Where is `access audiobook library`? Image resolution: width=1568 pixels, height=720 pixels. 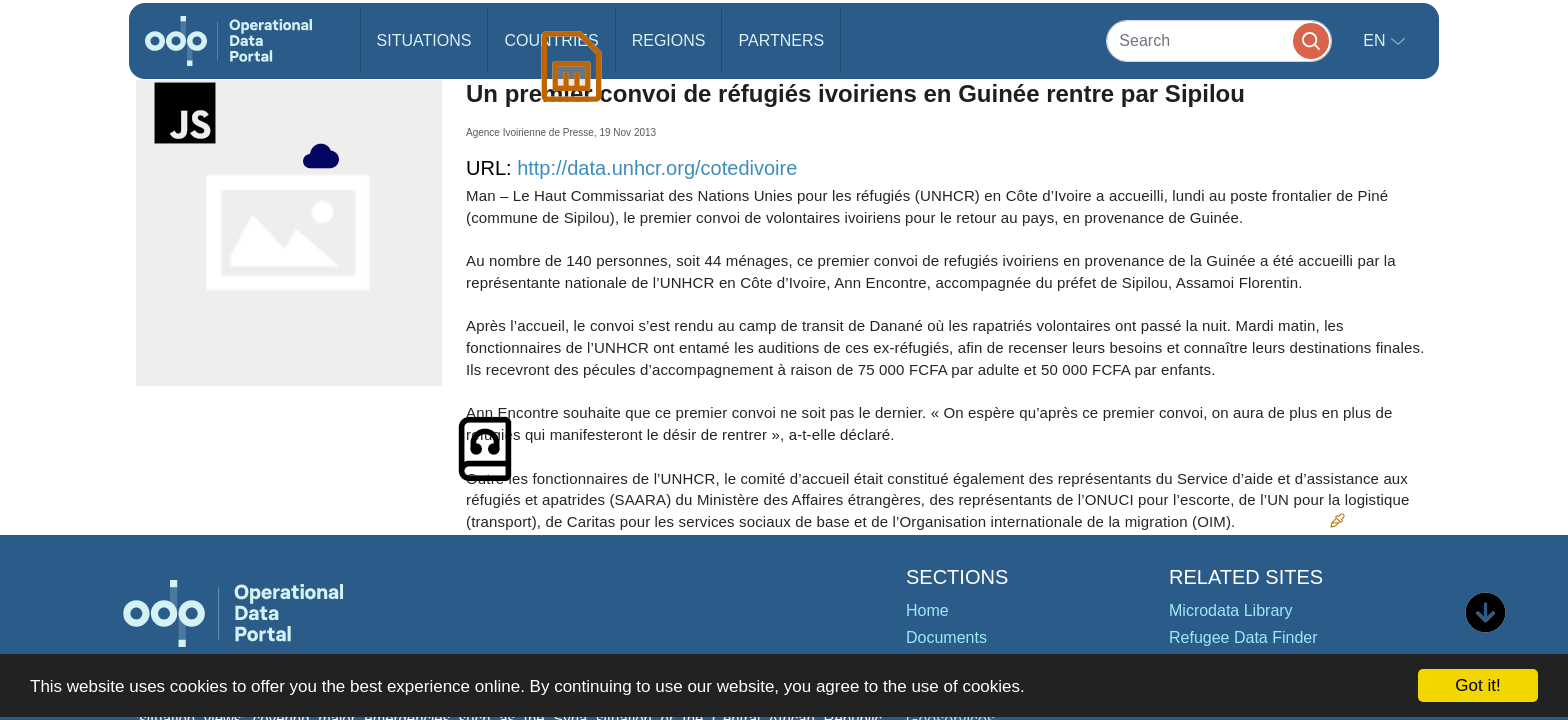 access audiobook library is located at coordinates (485, 449).